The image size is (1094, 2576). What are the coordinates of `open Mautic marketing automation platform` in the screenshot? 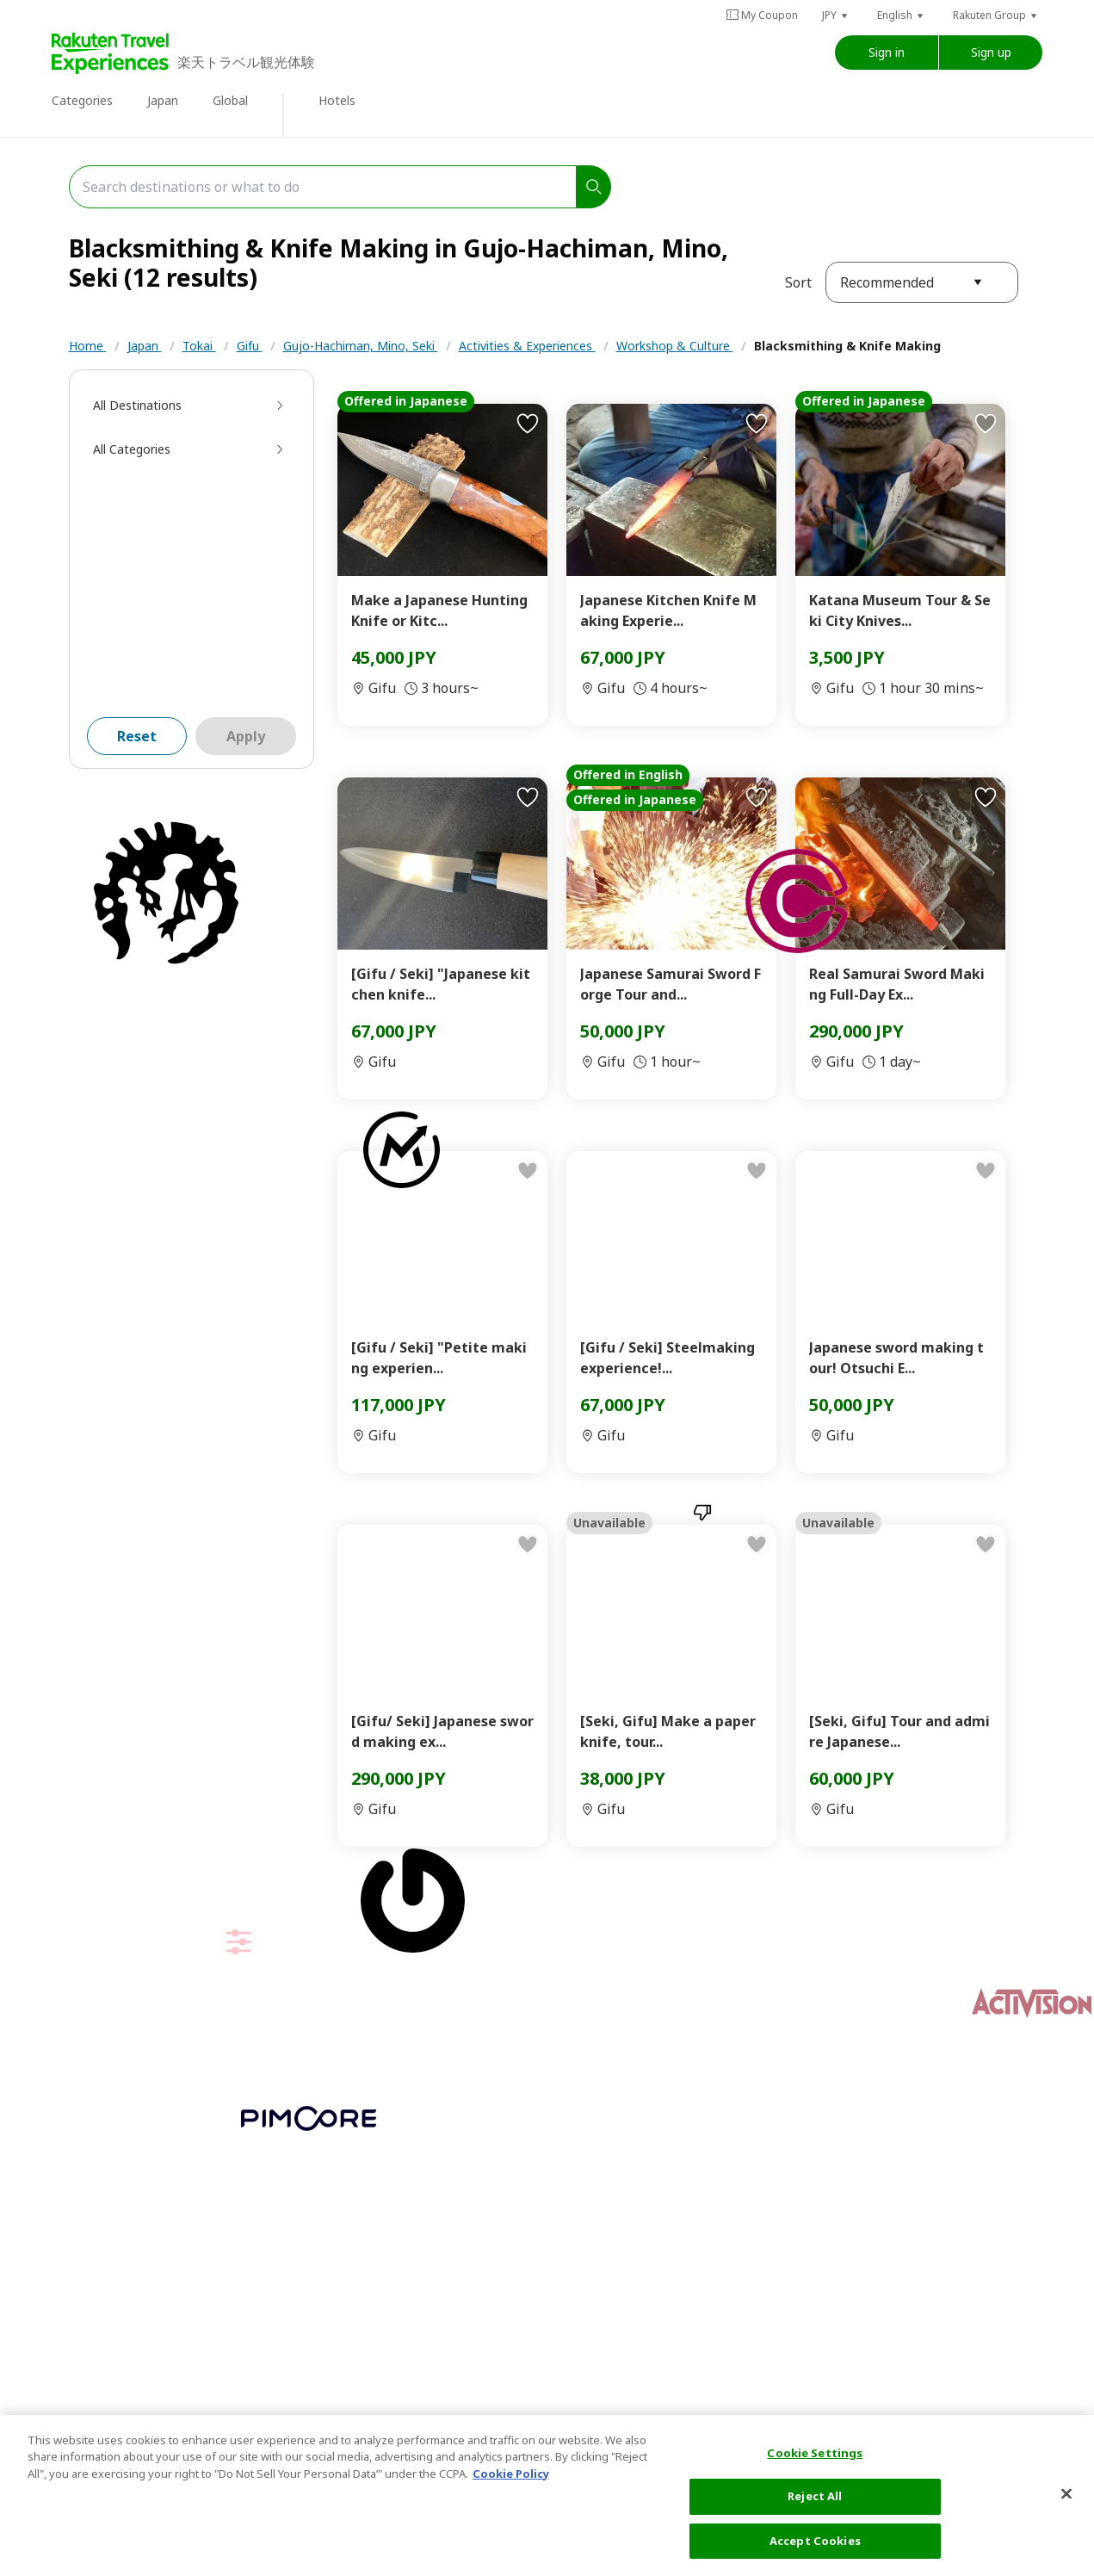 It's located at (401, 1149).